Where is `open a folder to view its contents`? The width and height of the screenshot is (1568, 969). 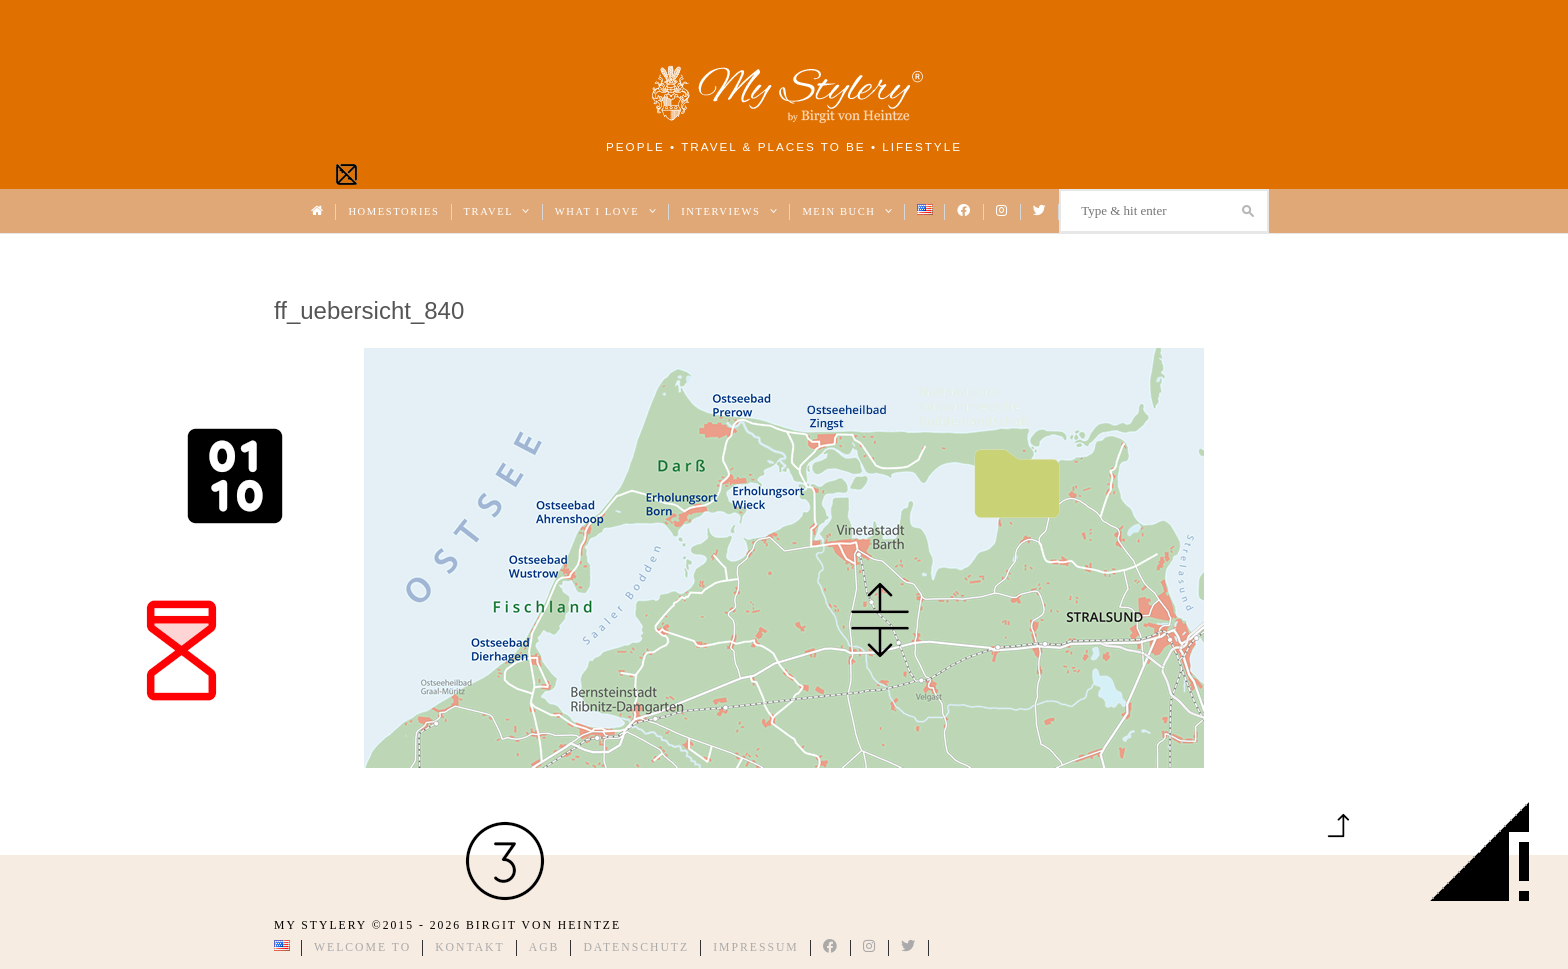 open a folder to view its contents is located at coordinates (1017, 482).